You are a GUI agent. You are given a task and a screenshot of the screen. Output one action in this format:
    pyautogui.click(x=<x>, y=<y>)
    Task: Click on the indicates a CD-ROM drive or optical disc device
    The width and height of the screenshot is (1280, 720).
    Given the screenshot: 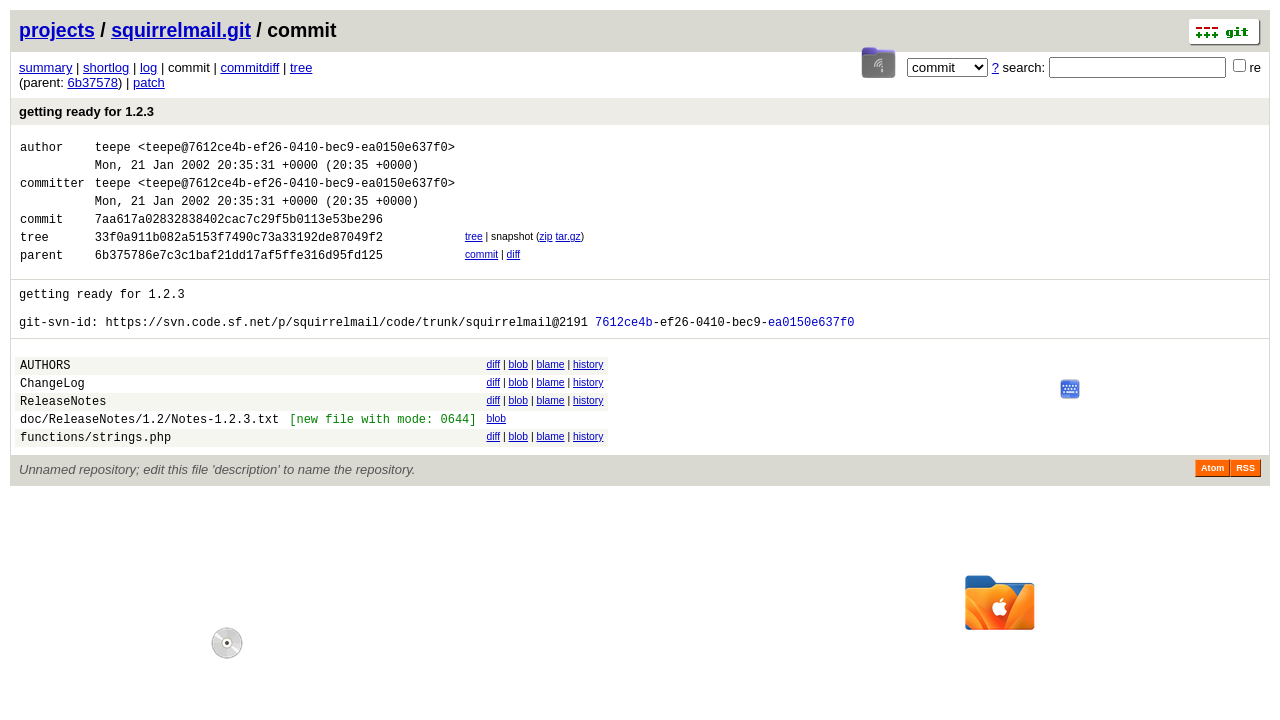 What is the action you would take?
    pyautogui.click(x=227, y=643)
    